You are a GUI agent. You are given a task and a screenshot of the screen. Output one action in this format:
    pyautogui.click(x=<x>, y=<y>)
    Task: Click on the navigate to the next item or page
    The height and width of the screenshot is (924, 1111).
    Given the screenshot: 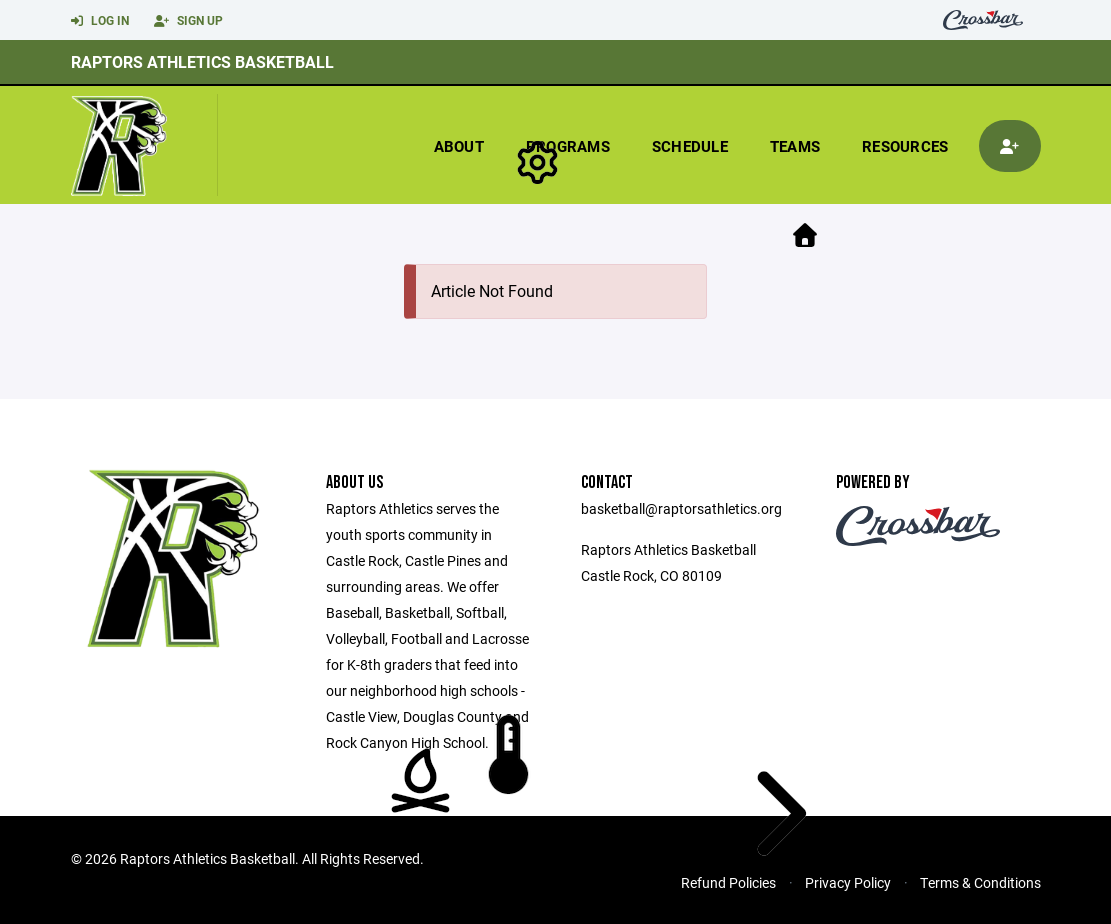 What is the action you would take?
    pyautogui.click(x=774, y=813)
    